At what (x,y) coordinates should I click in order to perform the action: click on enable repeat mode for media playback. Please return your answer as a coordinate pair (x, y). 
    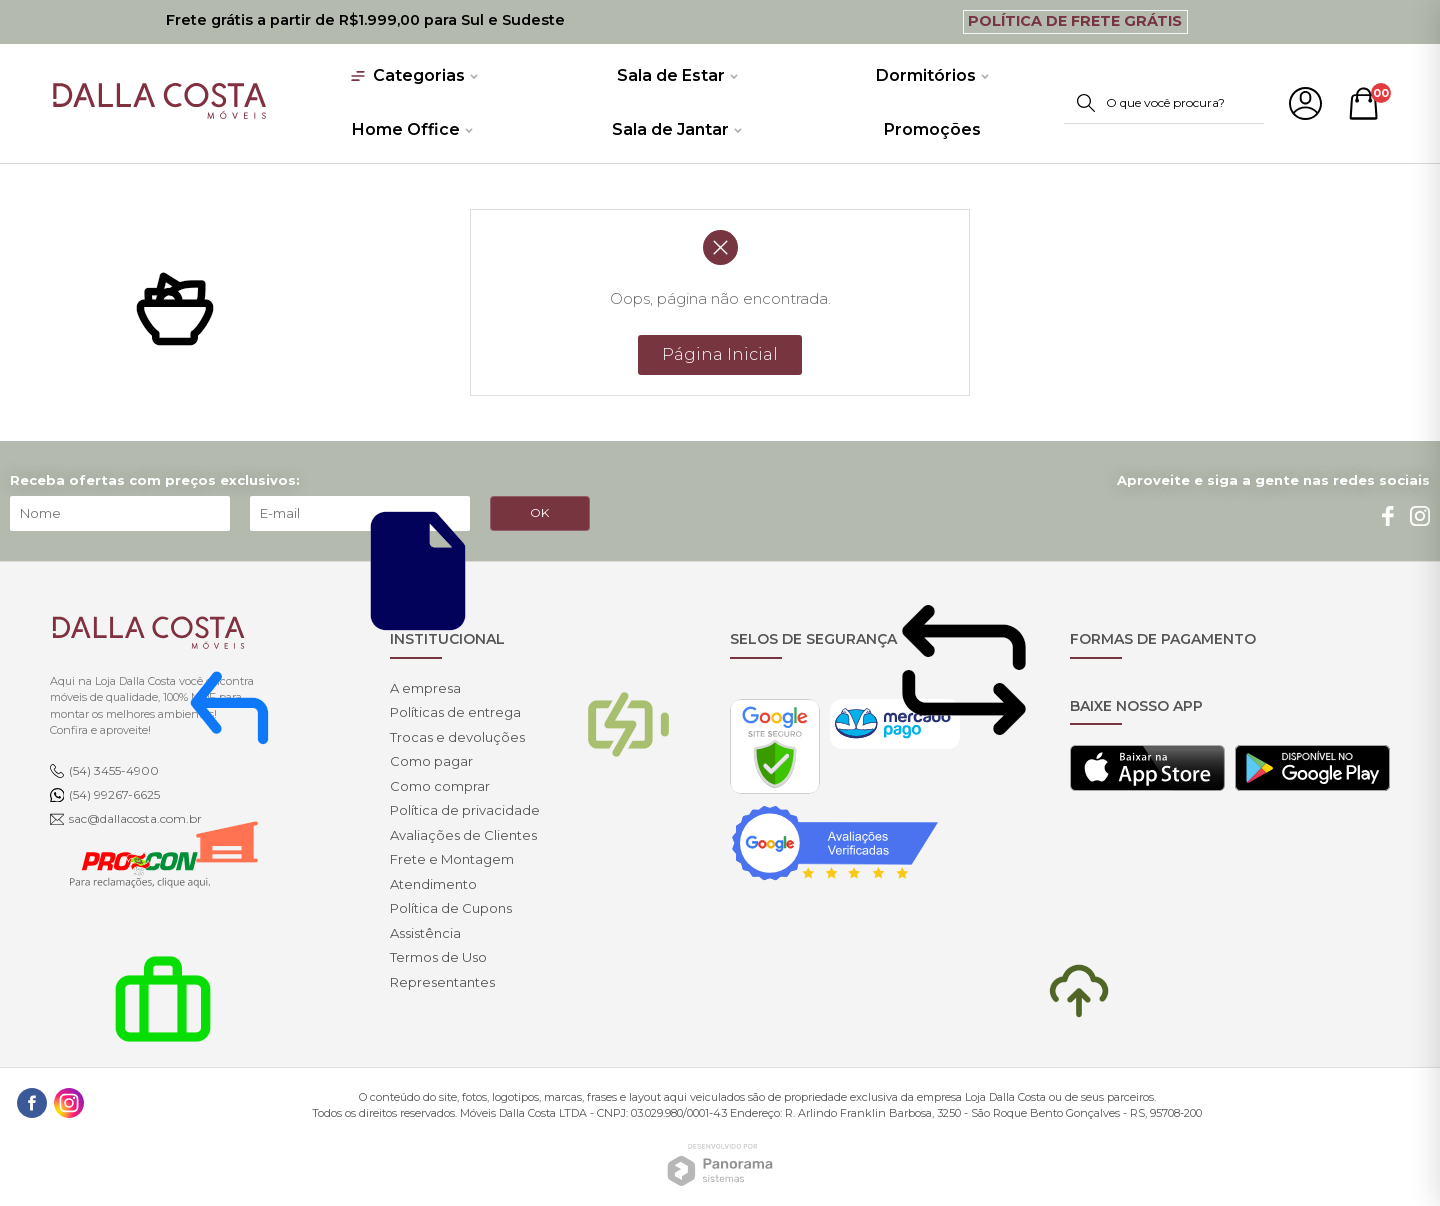
    Looking at the image, I should click on (964, 670).